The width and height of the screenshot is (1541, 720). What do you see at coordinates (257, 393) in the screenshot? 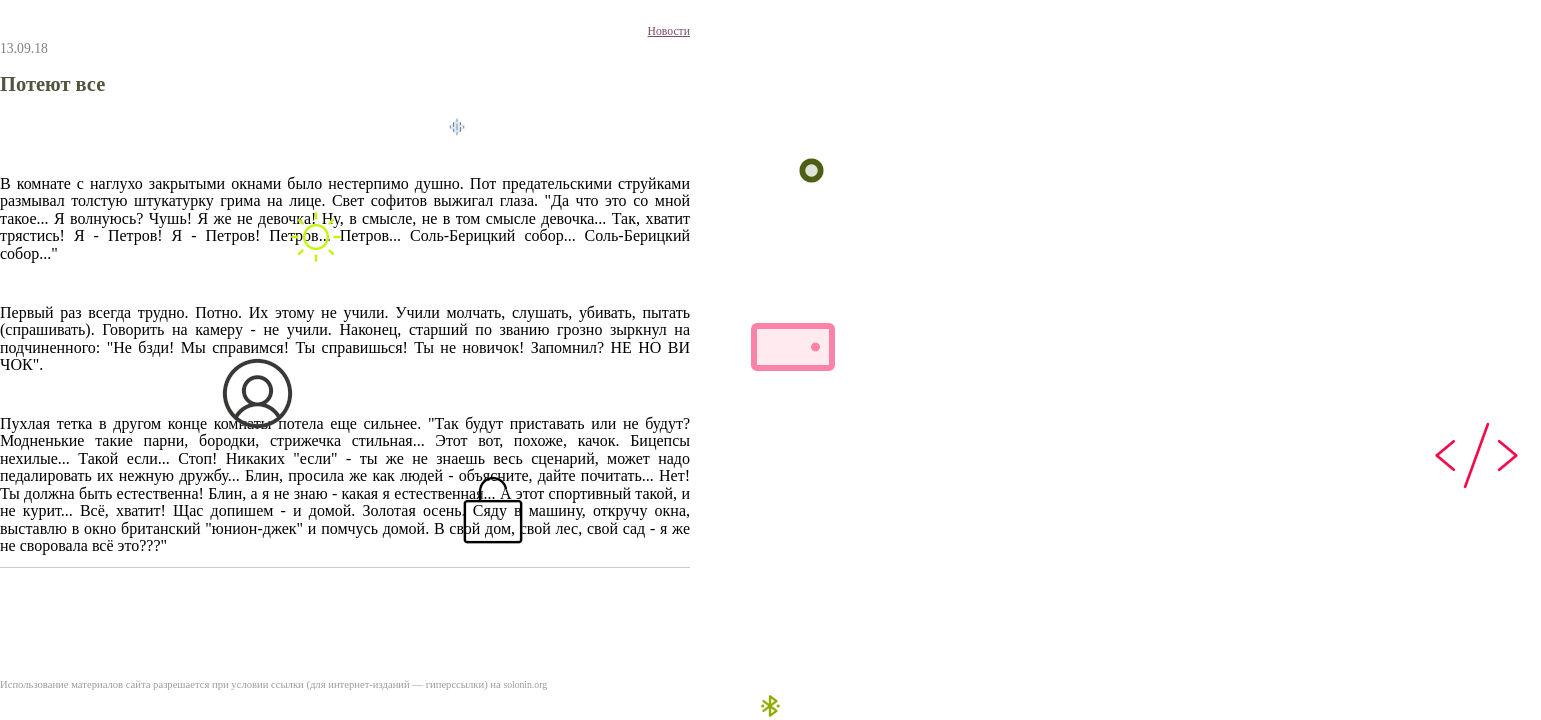
I see `view your profile` at bounding box center [257, 393].